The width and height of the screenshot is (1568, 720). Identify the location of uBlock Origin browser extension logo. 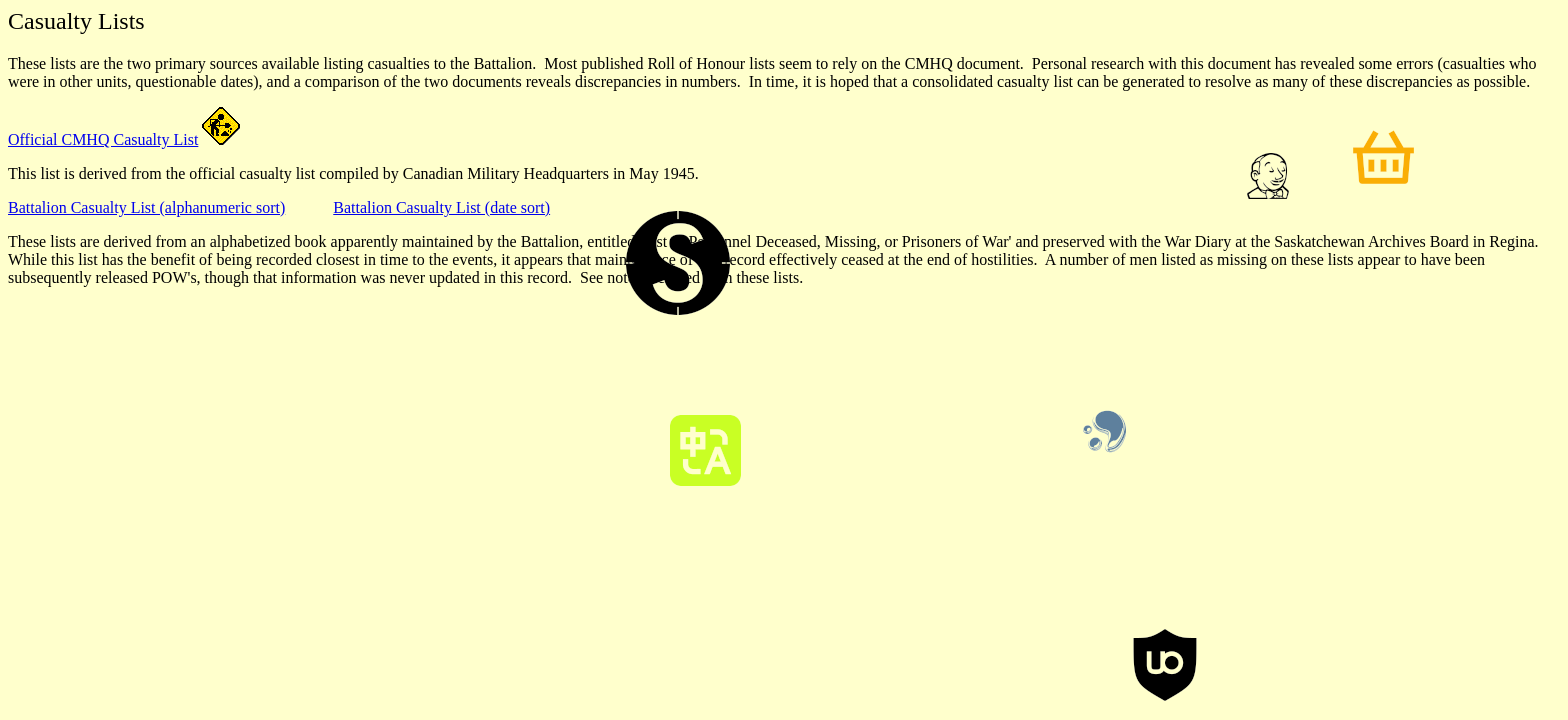
(1165, 665).